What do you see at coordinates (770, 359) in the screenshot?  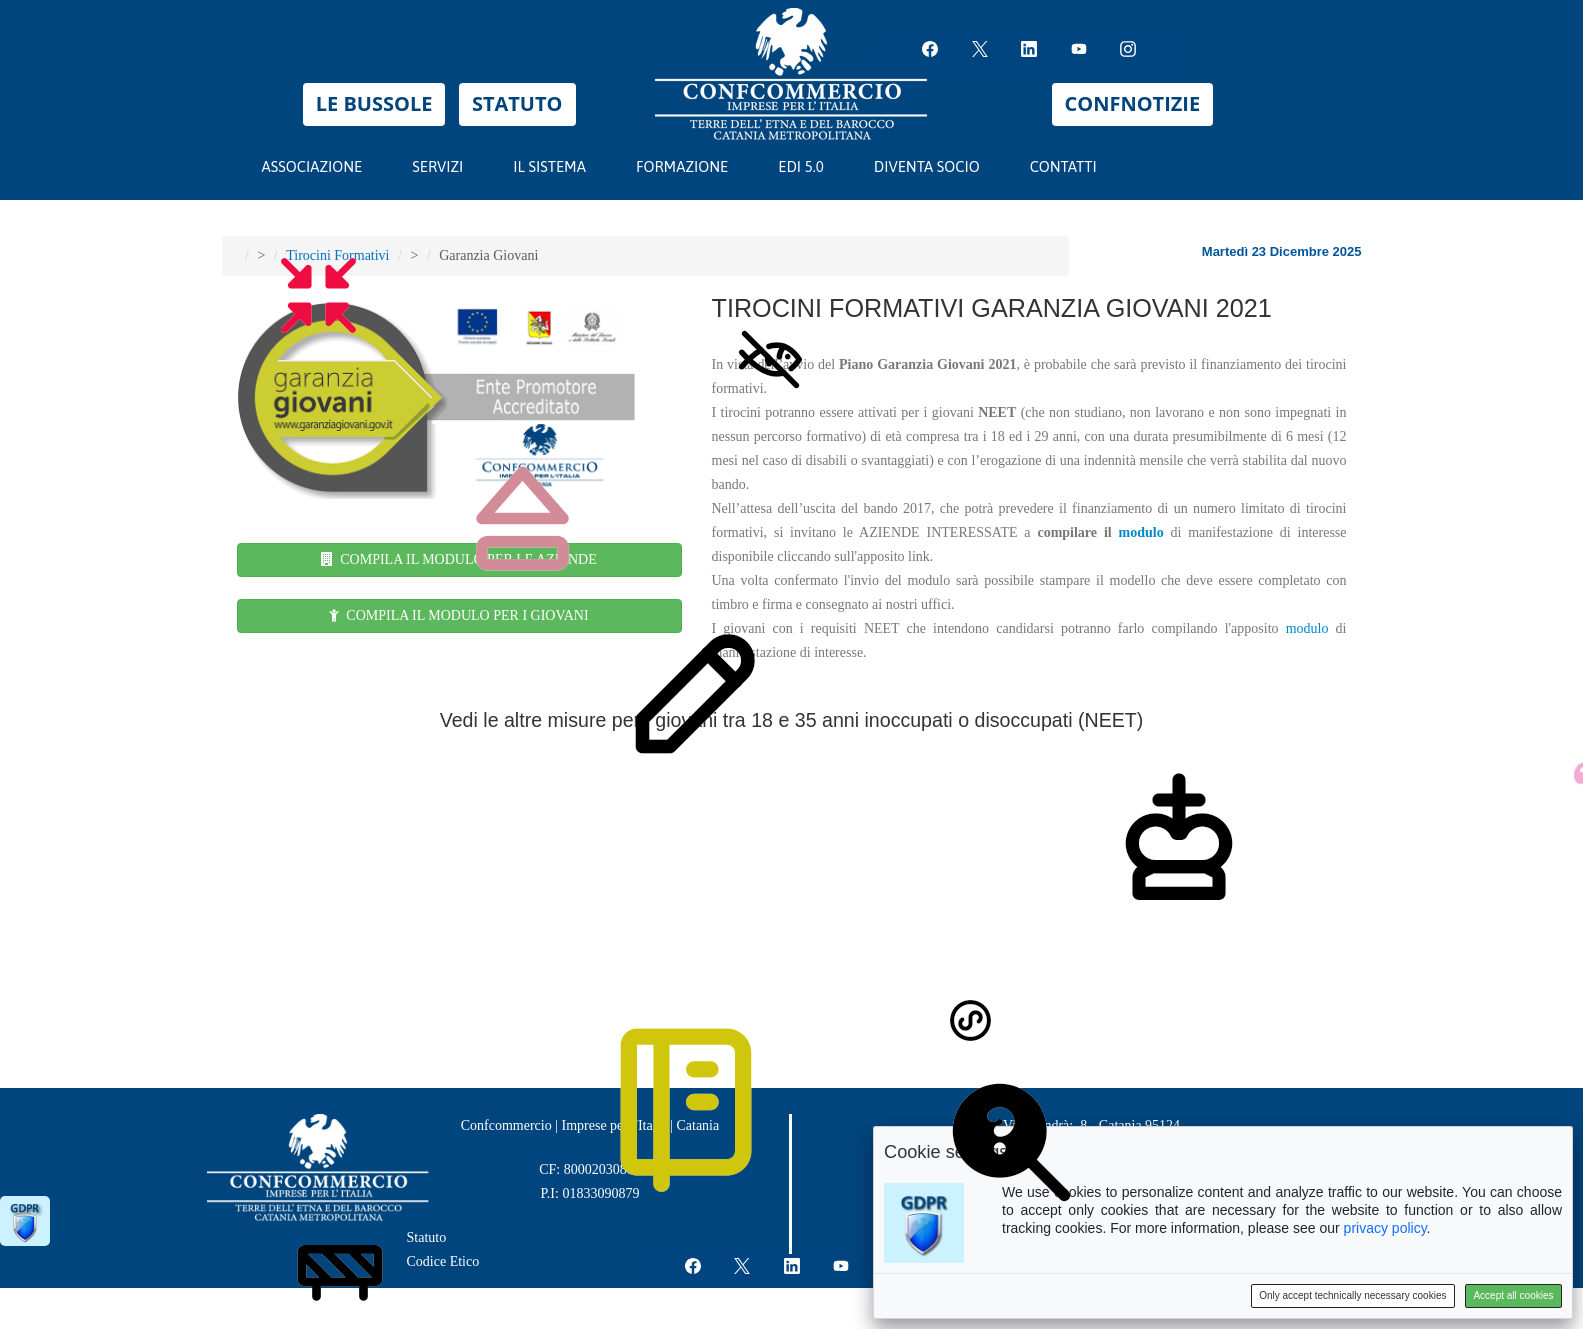 I see `no fish or seafood available` at bounding box center [770, 359].